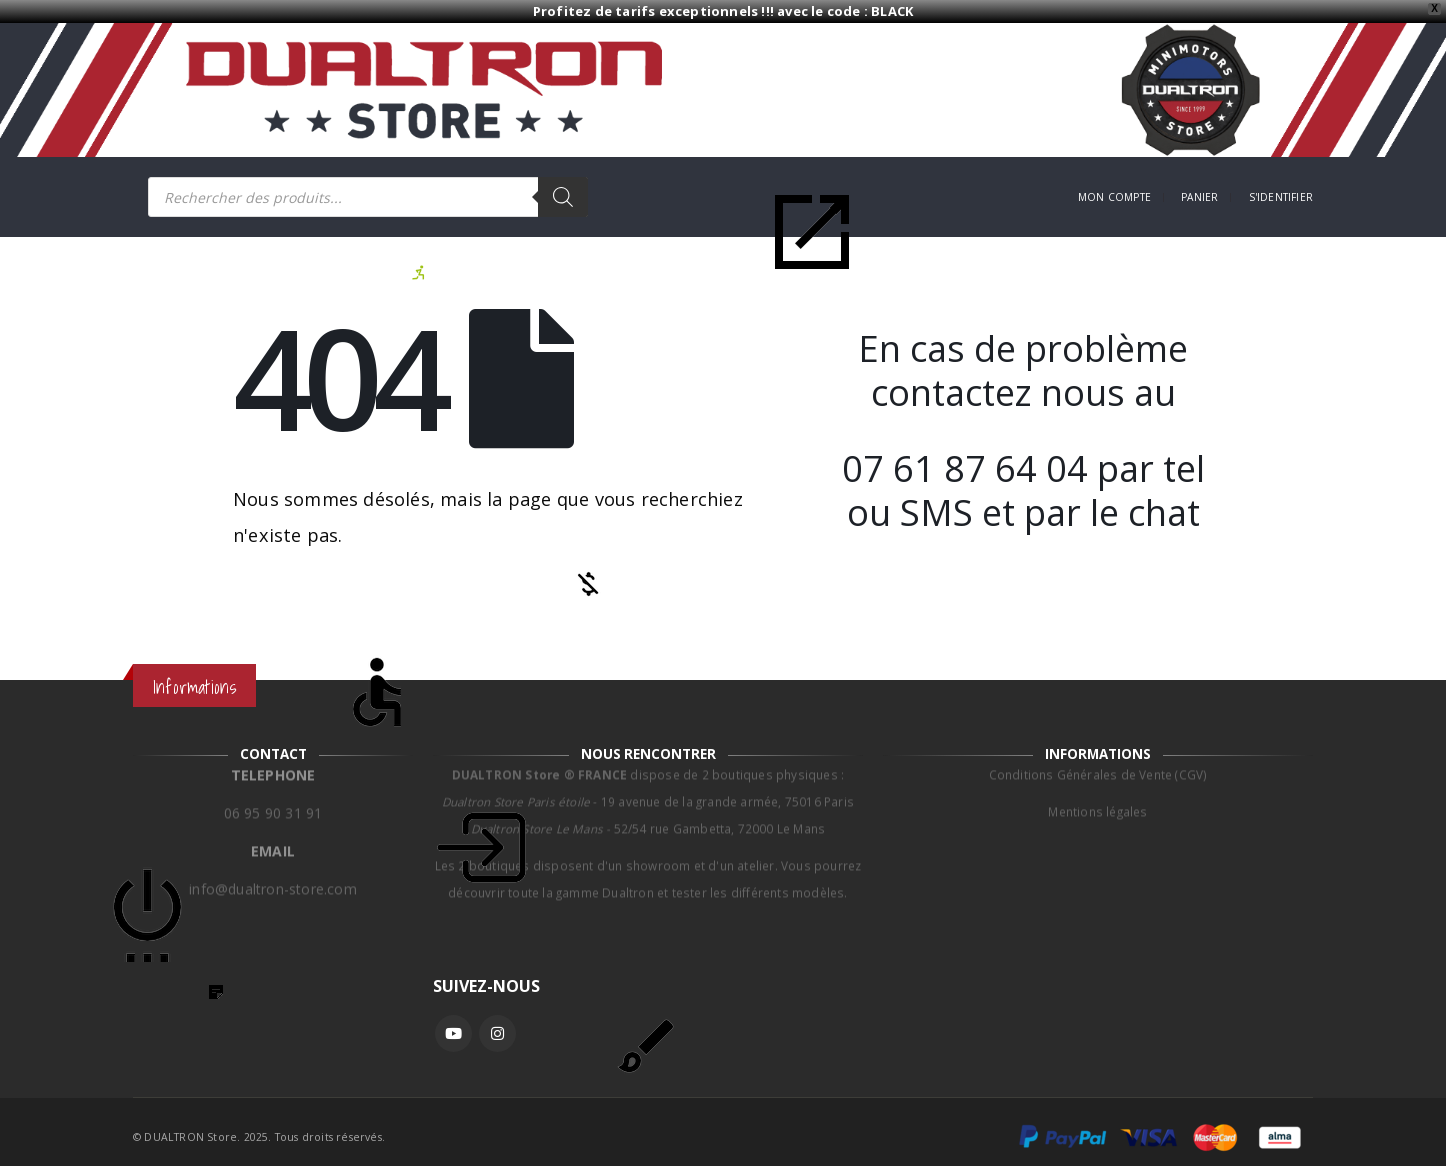  I want to click on access stretching exercises or warm-up routines, so click(418, 272).